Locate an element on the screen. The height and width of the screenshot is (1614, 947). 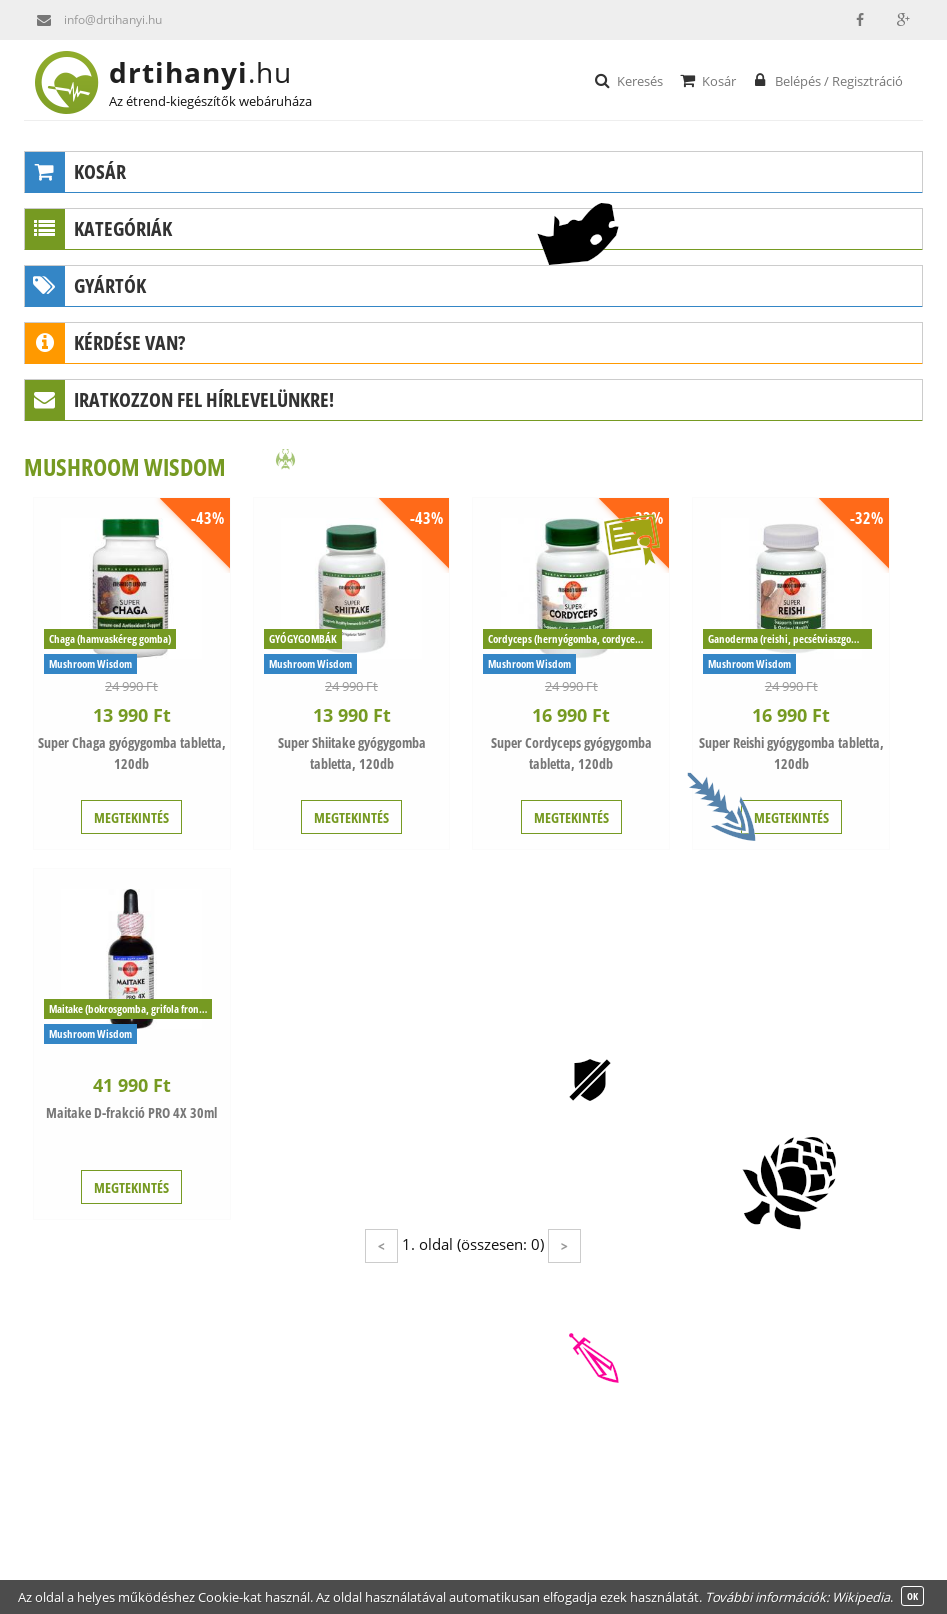
select artichoke as an ingredient is located at coordinates (789, 1182).